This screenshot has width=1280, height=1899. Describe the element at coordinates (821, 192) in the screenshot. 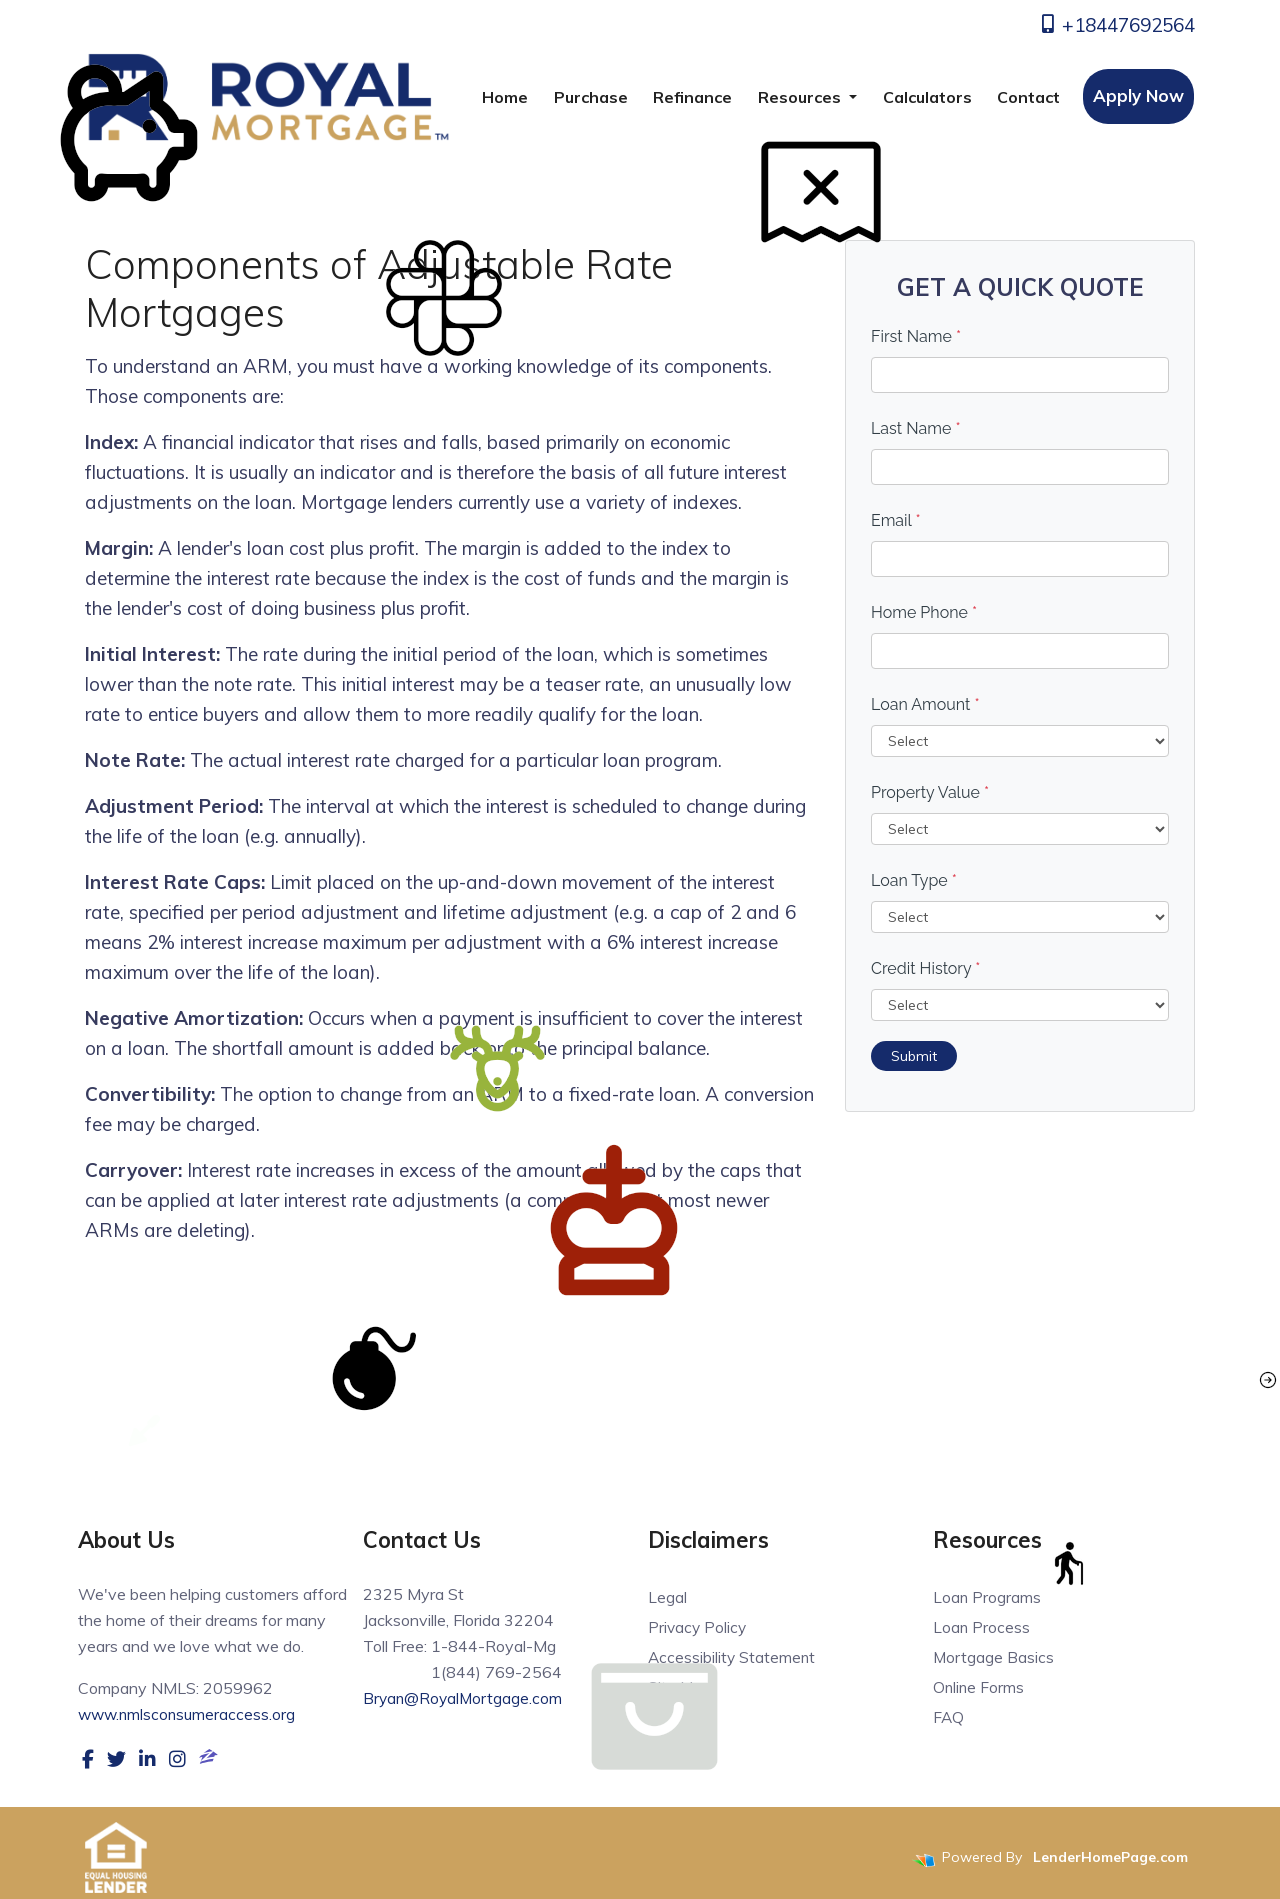

I see `cancel or void a receipt` at that location.